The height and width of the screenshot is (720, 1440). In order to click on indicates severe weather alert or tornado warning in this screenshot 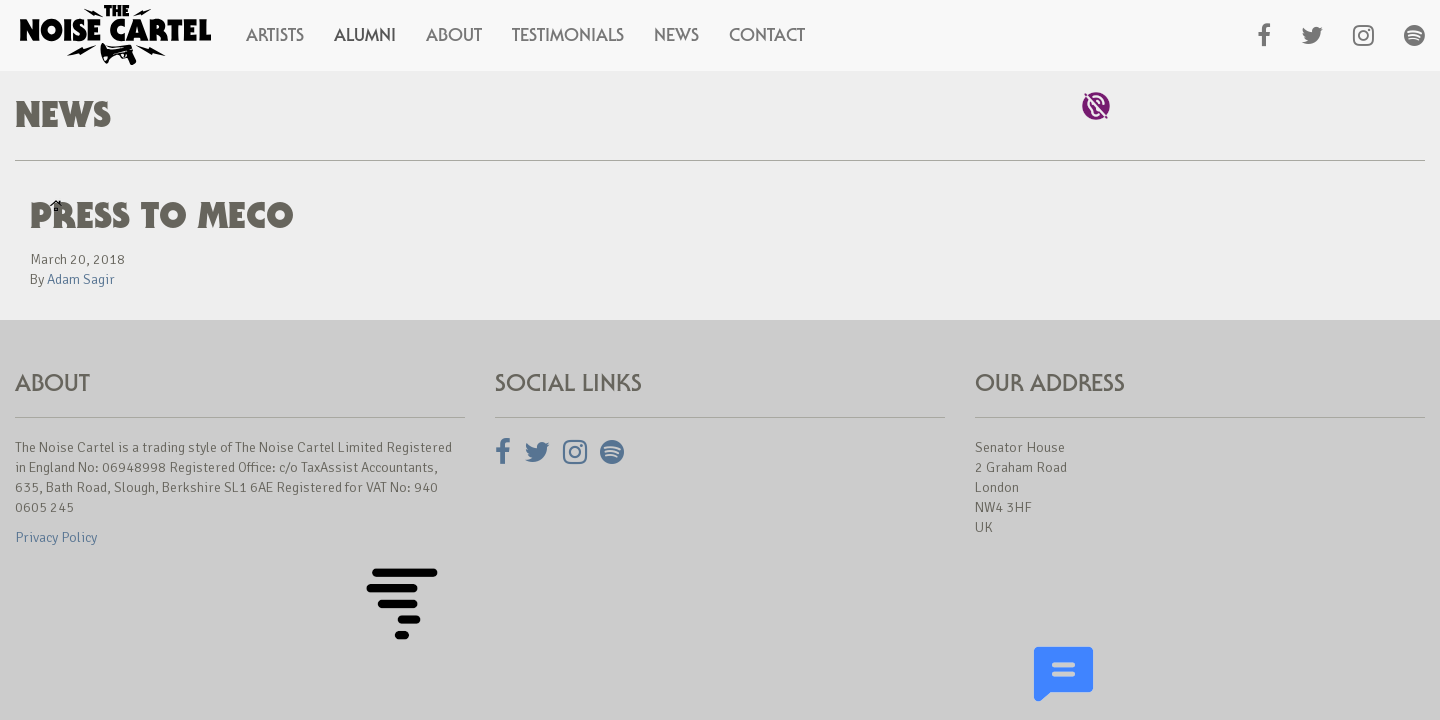, I will do `click(400, 602)`.